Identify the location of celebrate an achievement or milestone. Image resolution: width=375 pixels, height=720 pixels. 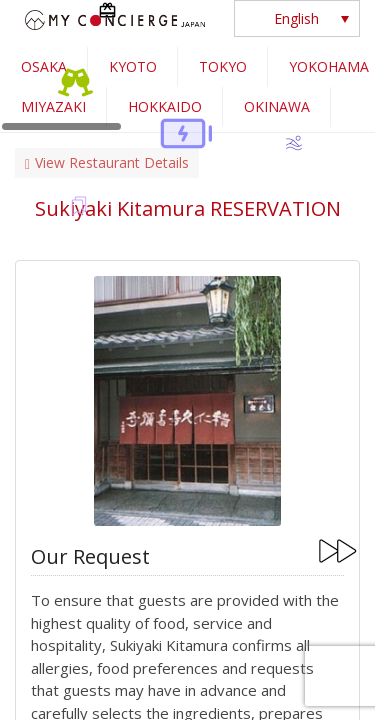
(75, 82).